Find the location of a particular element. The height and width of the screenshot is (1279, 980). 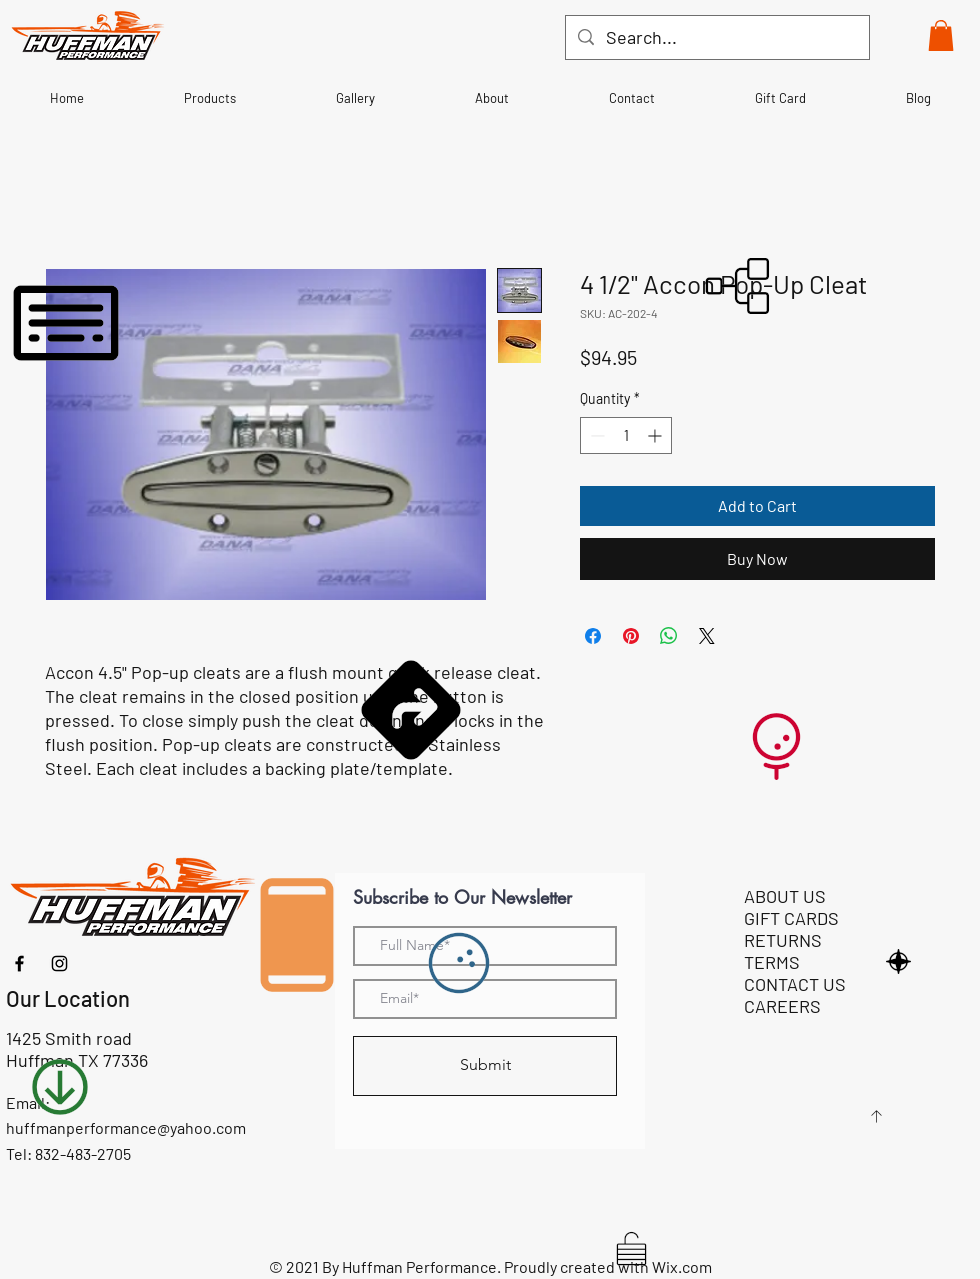

view mobile device settings is located at coordinates (297, 935).